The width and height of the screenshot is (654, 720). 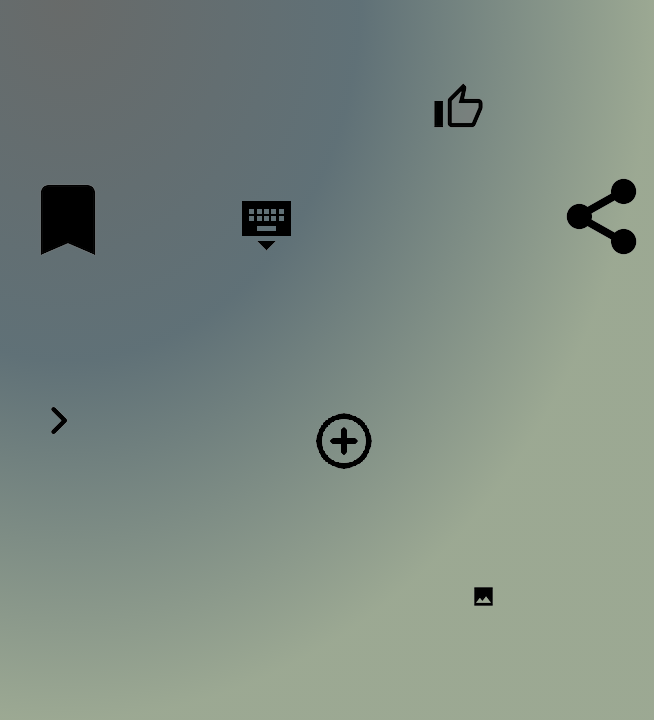 I want to click on share content to social media, so click(x=601, y=216).